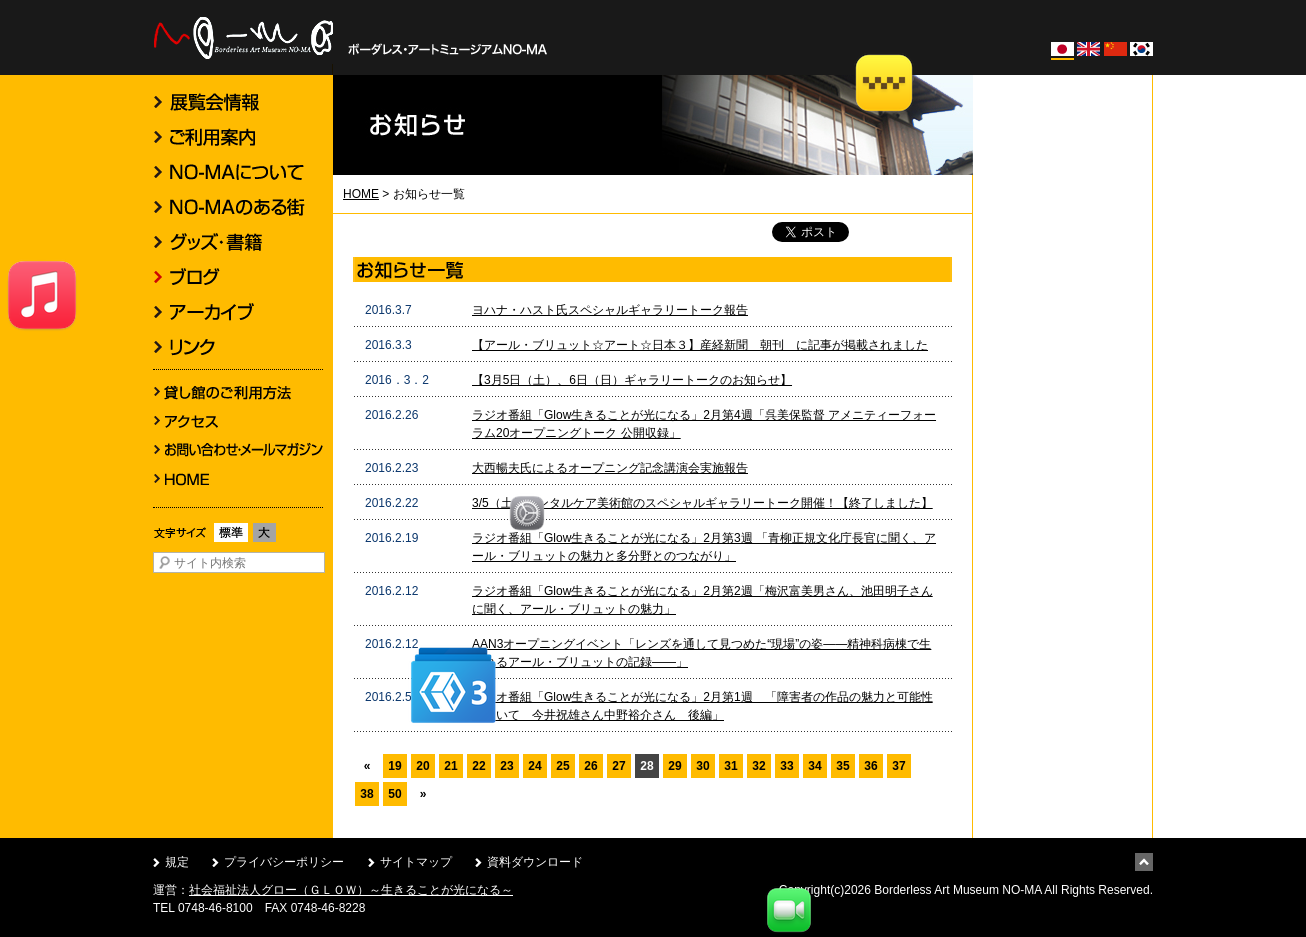  What do you see at coordinates (884, 83) in the screenshot?
I see `open taxi or ride-hailing app` at bounding box center [884, 83].